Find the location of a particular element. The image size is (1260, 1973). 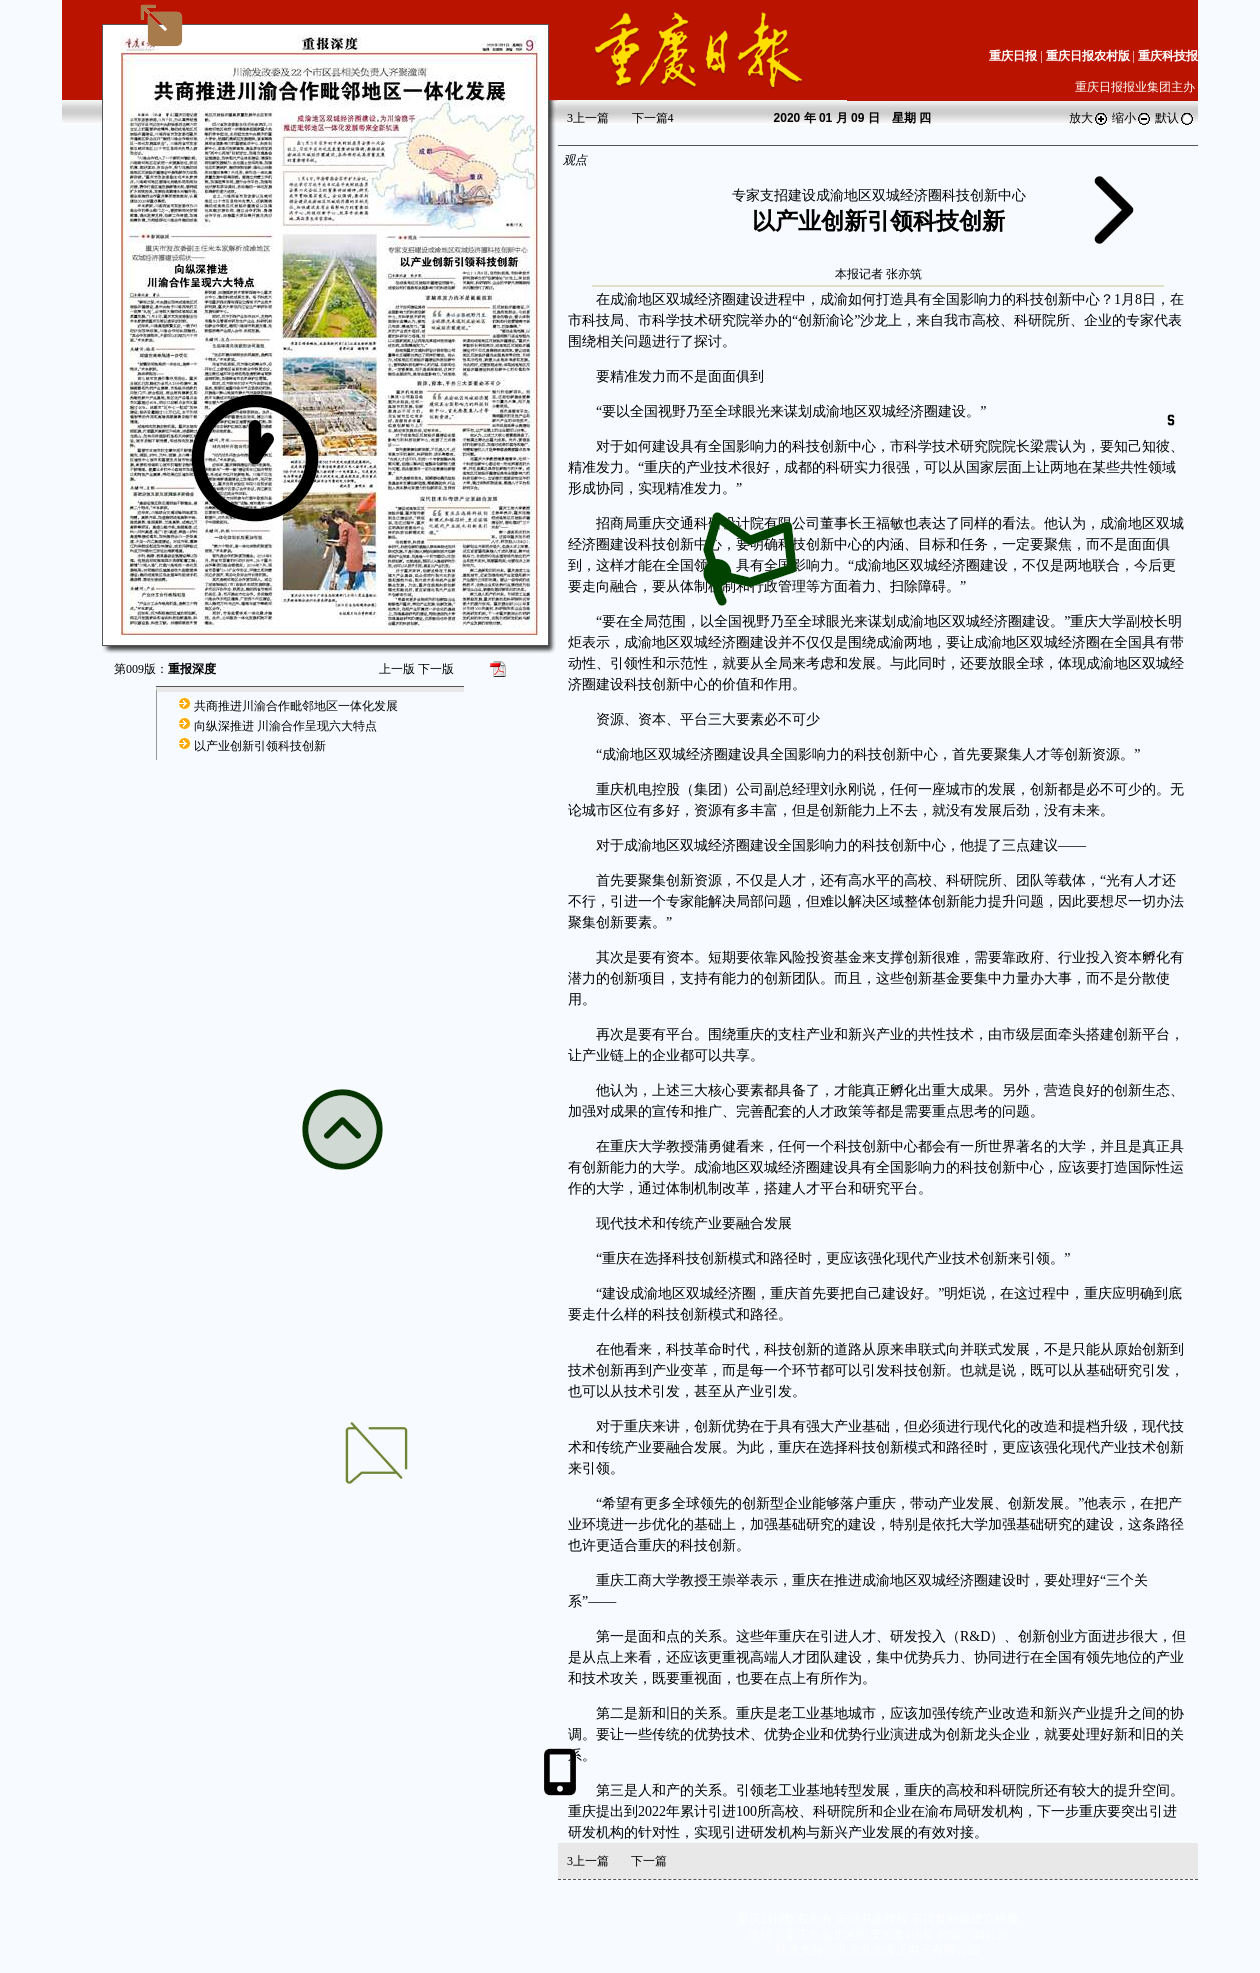

indicates small size option is located at coordinates (1171, 420).